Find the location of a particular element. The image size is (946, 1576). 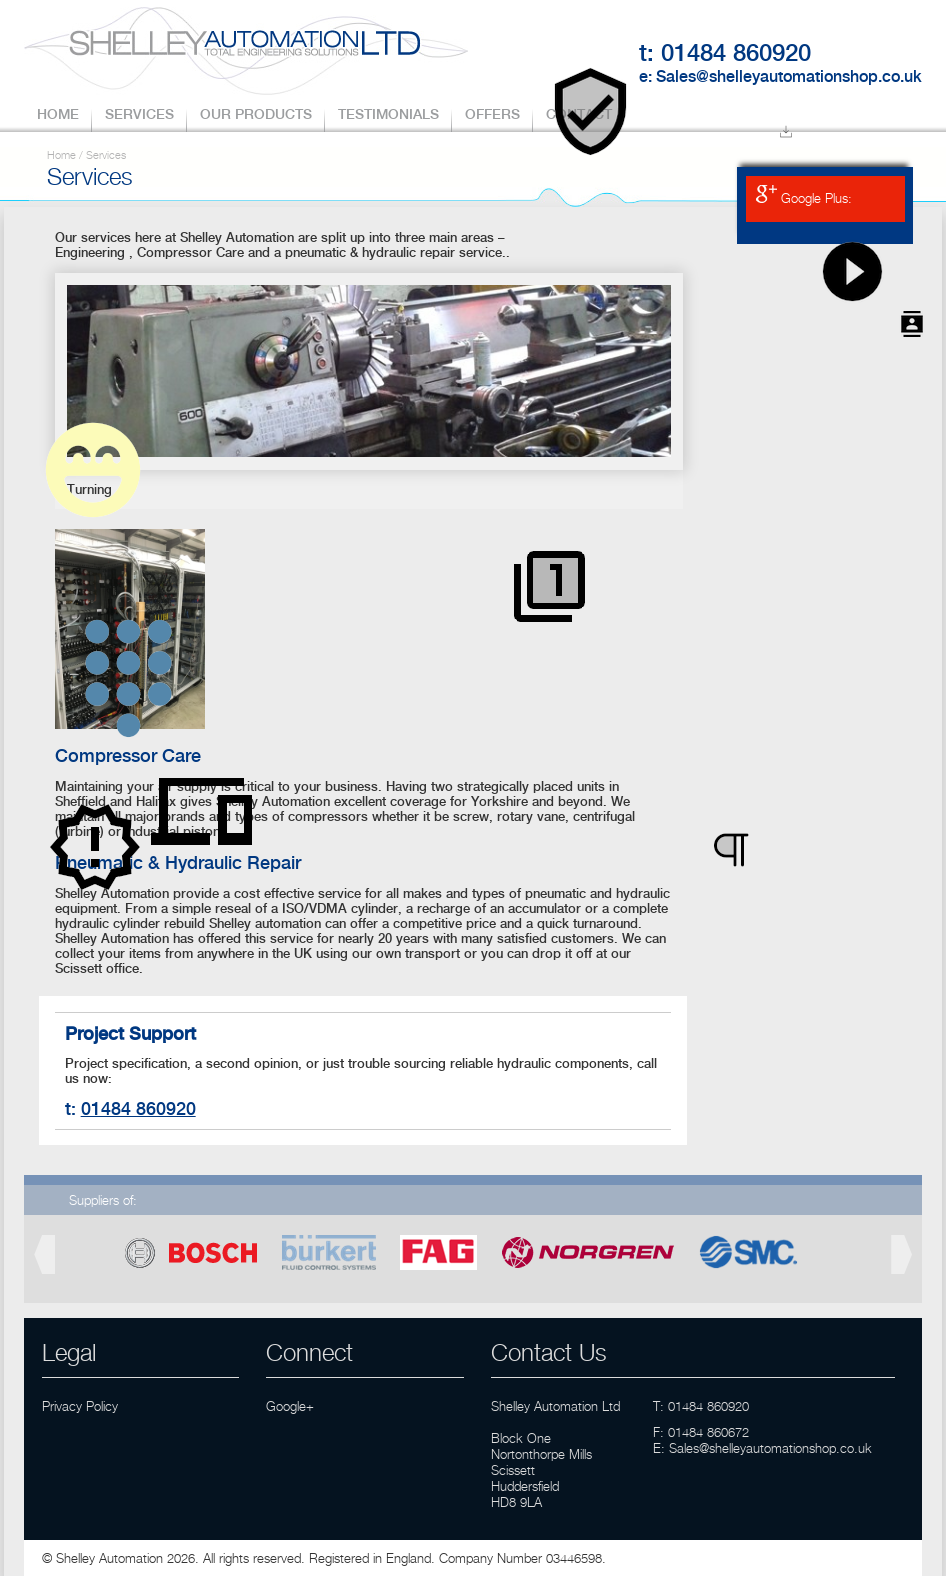

indicates a verified or trusted user account is located at coordinates (590, 111).